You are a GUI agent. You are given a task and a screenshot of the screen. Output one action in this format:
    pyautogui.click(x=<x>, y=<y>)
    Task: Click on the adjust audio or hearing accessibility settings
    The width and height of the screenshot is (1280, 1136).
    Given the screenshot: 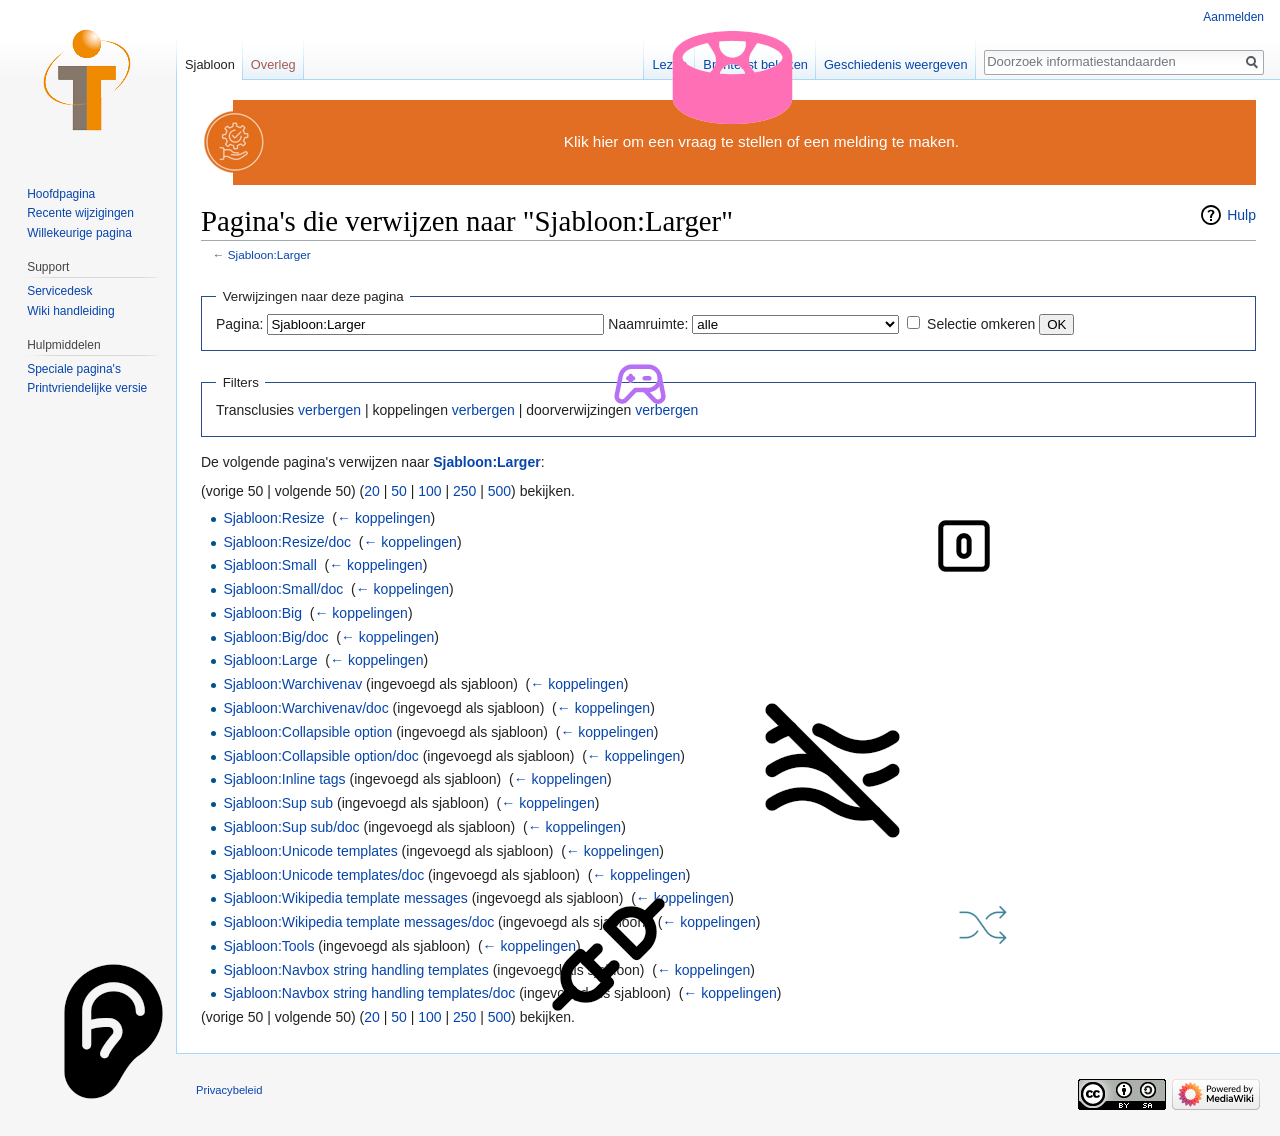 What is the action you would take?
    pyautogui.click(x=113, y=1031)
    